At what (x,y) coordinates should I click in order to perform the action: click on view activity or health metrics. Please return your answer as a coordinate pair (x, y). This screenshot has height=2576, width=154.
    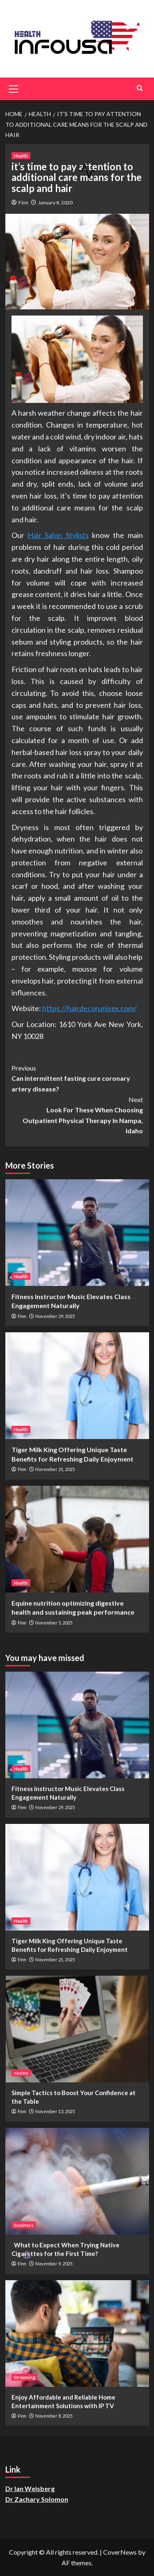
    Looking at the image, I should click on (87, 171).